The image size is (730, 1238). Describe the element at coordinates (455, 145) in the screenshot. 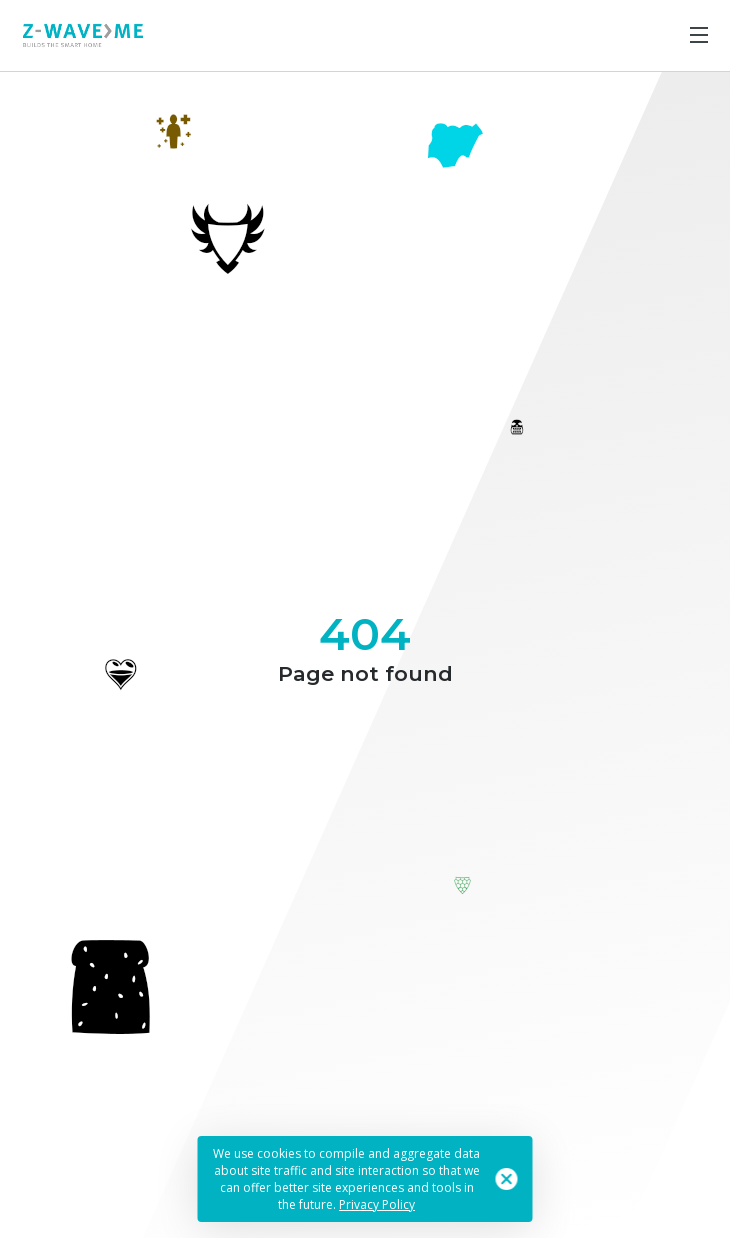

I see `select Nigeria as your country or region` at that location.